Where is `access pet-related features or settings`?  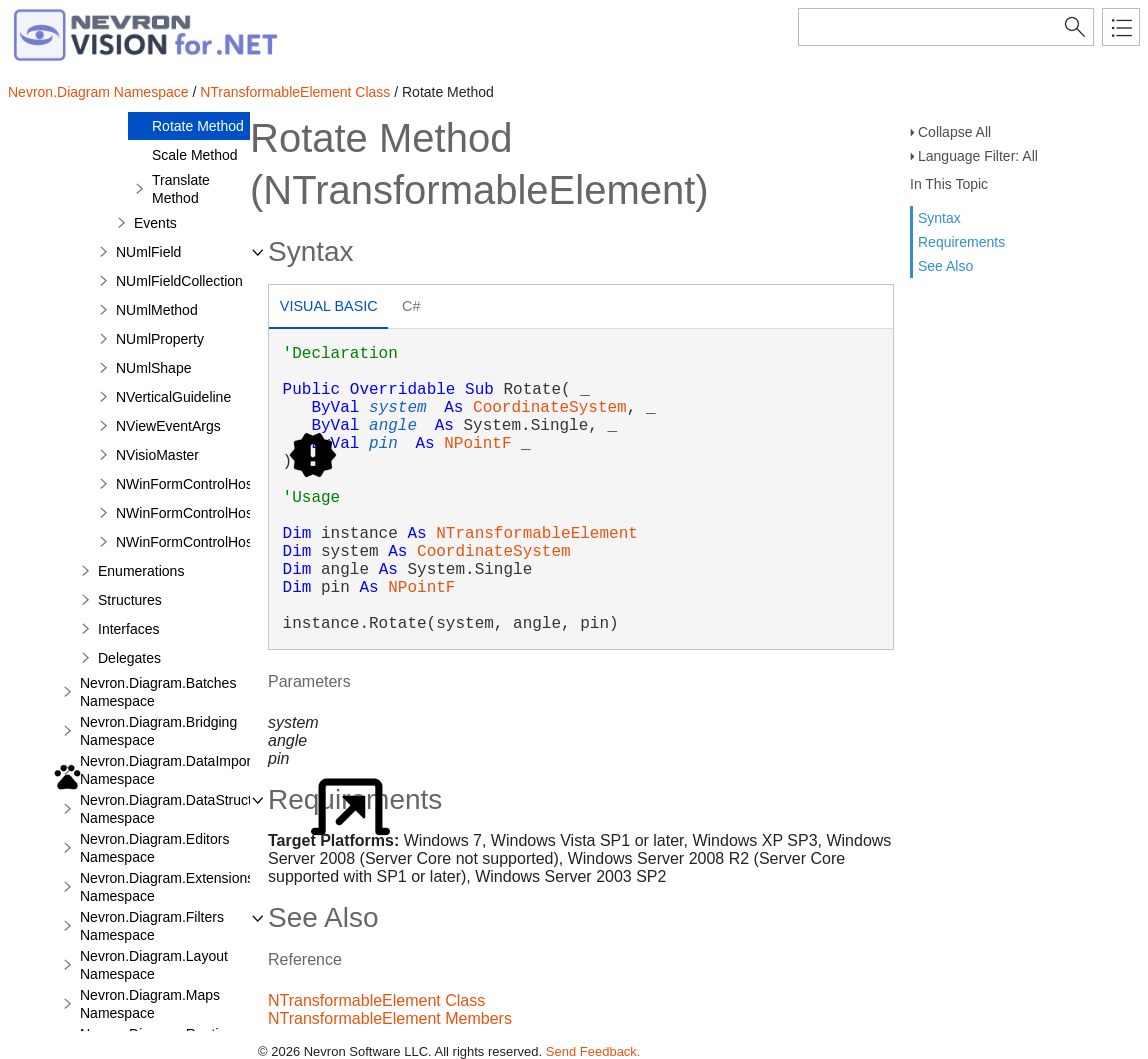
access pet-related features or settings is located at coordinates (67, 776).